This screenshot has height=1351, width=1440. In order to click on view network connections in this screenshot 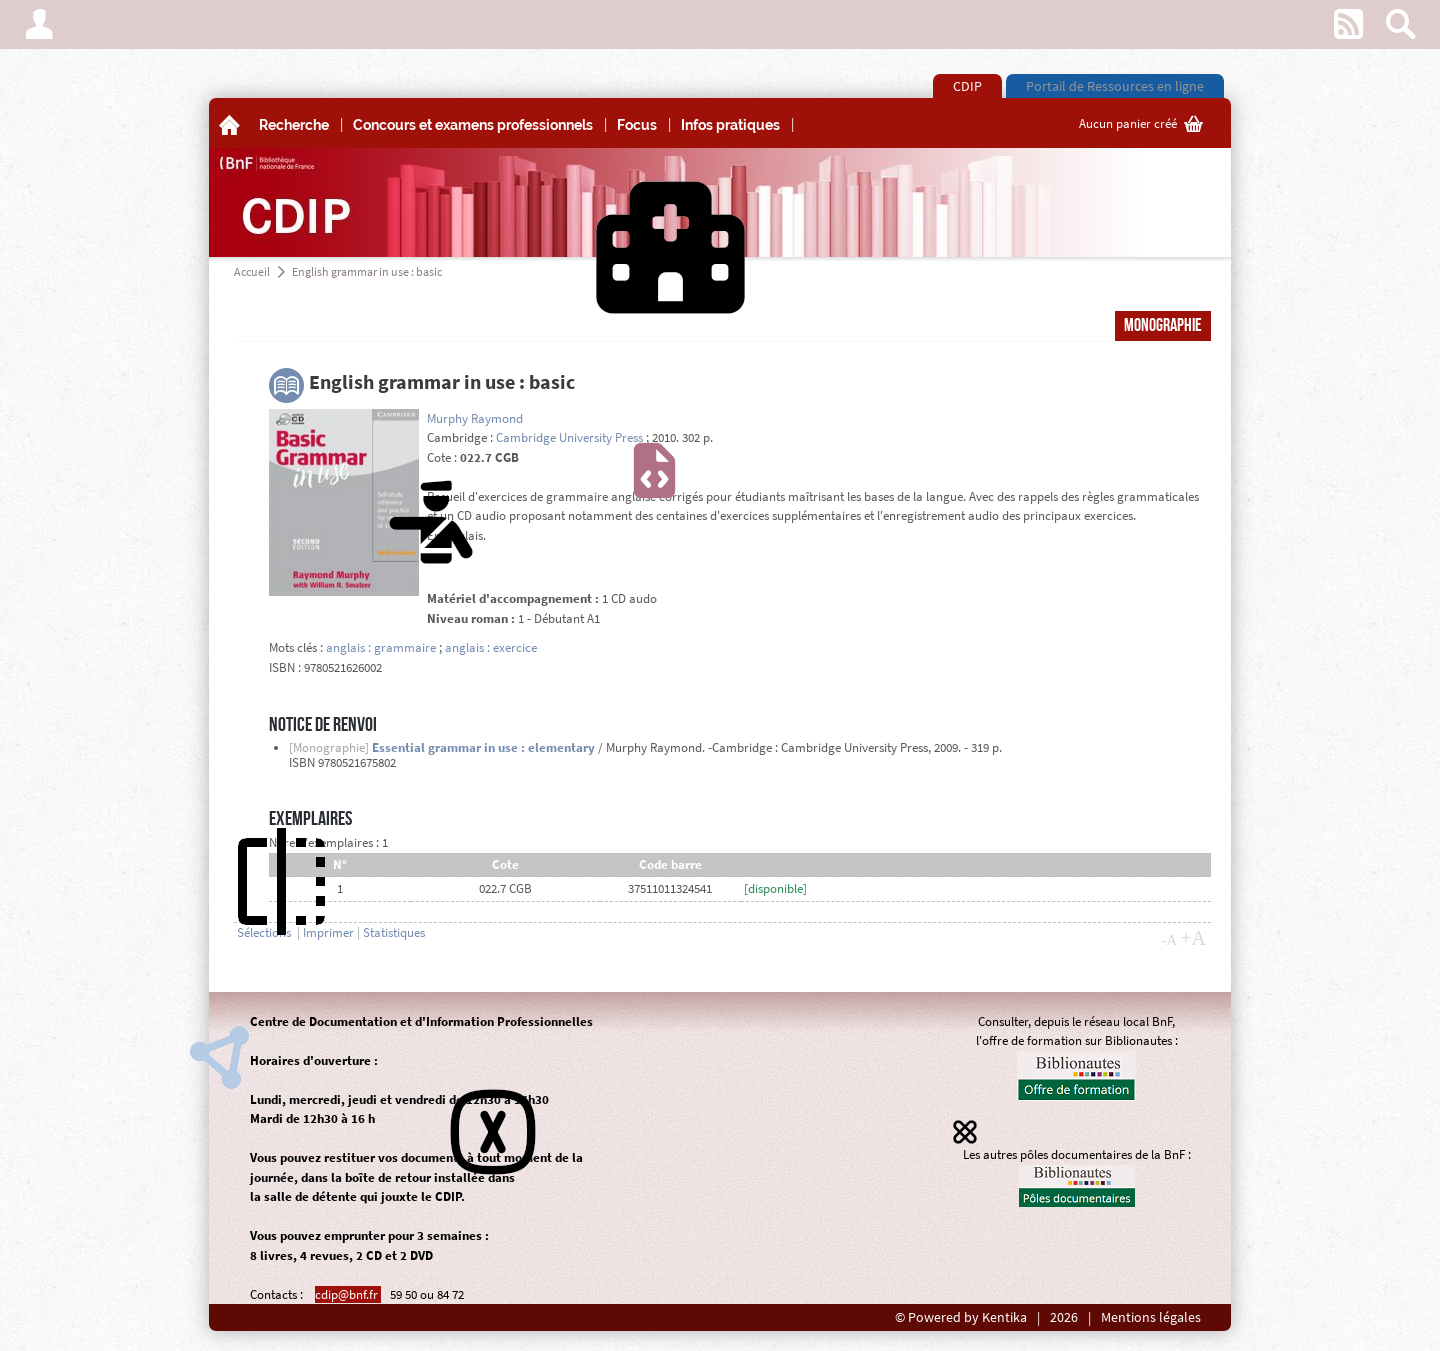, I will do `click(221, 1057)`.